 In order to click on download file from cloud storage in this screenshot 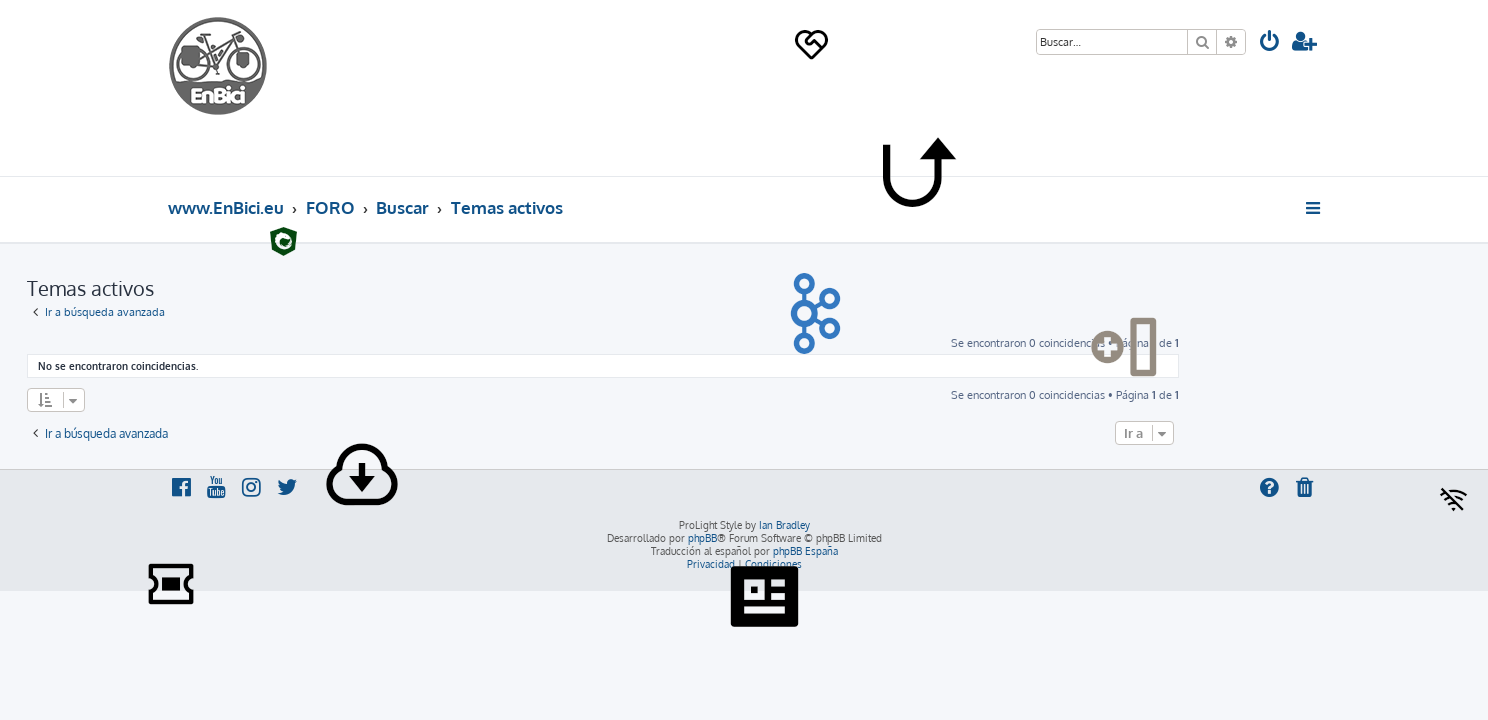, I will do `click(362, 476)`.